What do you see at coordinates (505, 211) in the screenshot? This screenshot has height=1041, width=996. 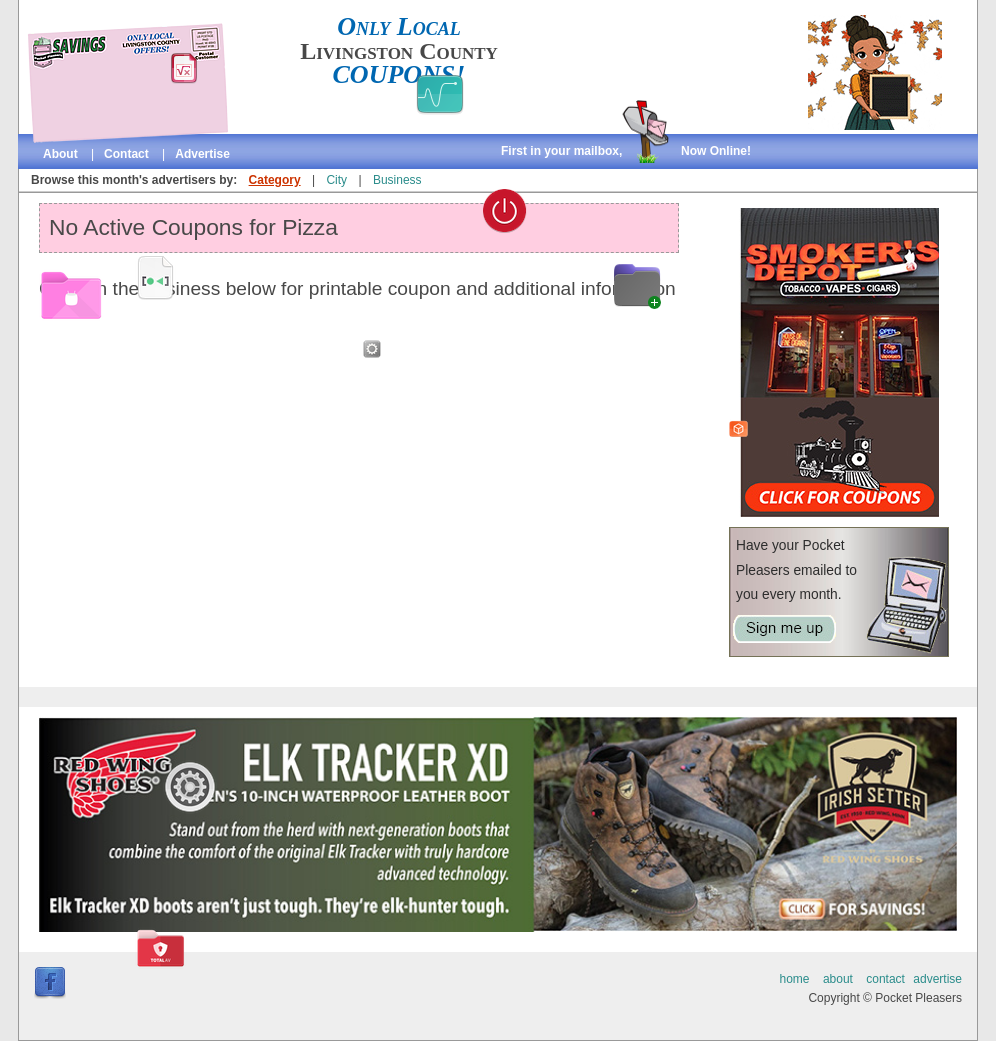 I see `shut down or power off the system` at bounding box center [505, 211].